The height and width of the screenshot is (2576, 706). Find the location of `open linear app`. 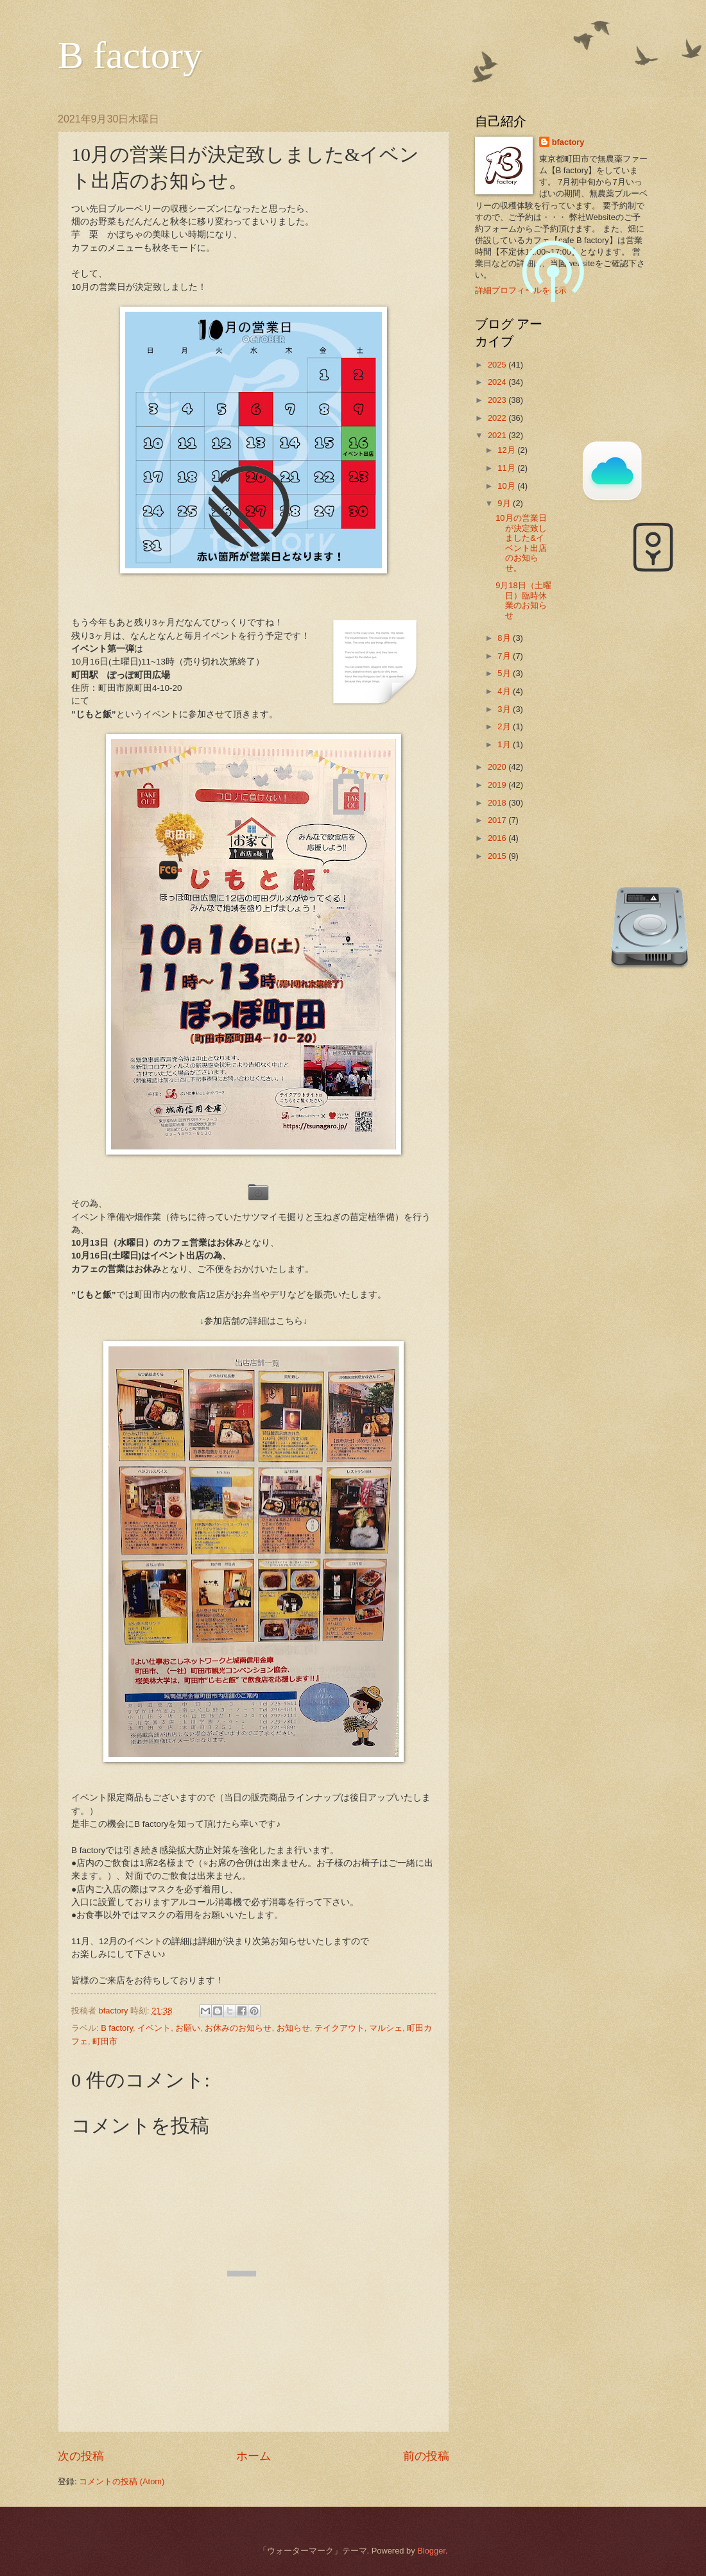

open linear app is located at coordinates (248, 506).